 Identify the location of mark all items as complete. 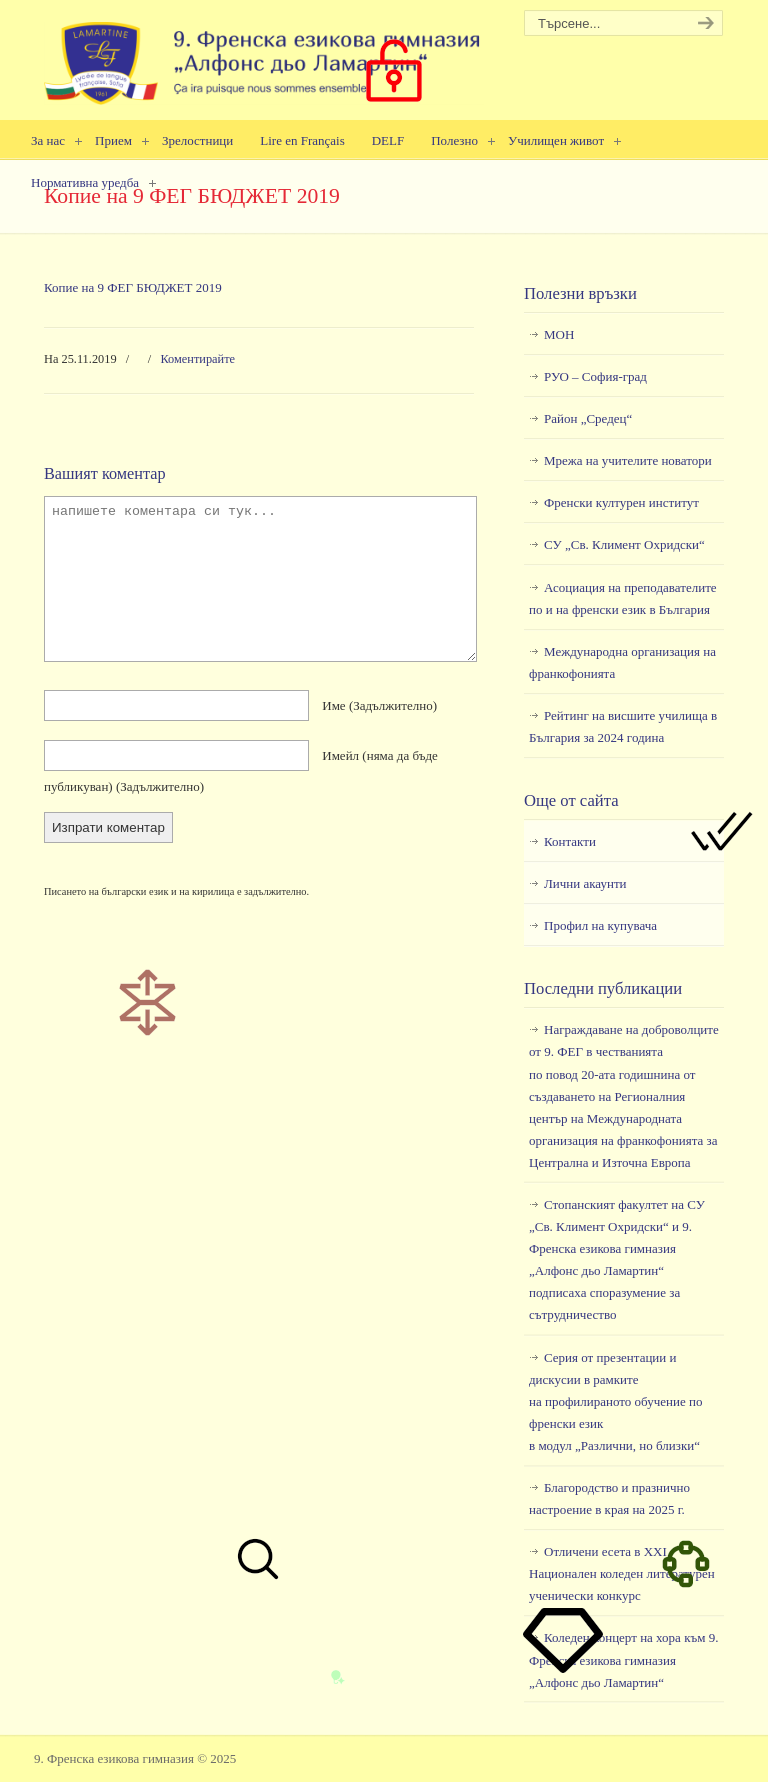
(722, 831).